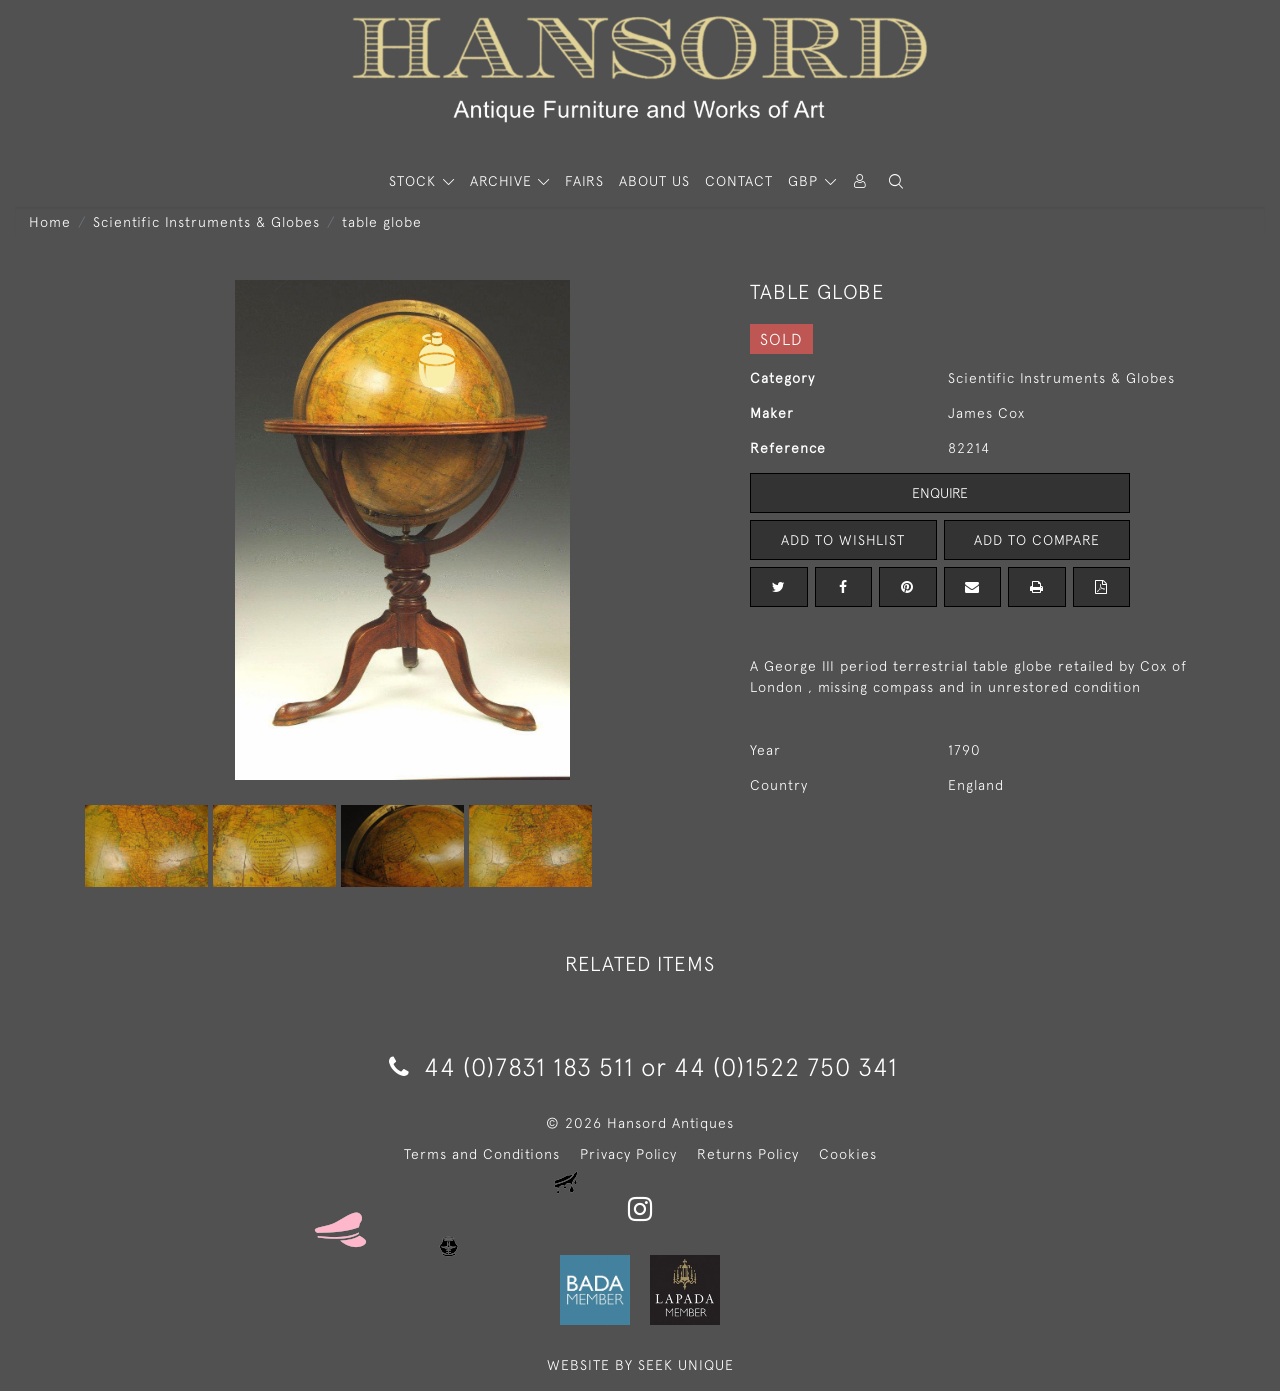 The height and width of the screenshot is (1391, 1280). Describe the element at coordinates (340, 1231) in the screenshot. I see `view captain or officer profile` at that location.